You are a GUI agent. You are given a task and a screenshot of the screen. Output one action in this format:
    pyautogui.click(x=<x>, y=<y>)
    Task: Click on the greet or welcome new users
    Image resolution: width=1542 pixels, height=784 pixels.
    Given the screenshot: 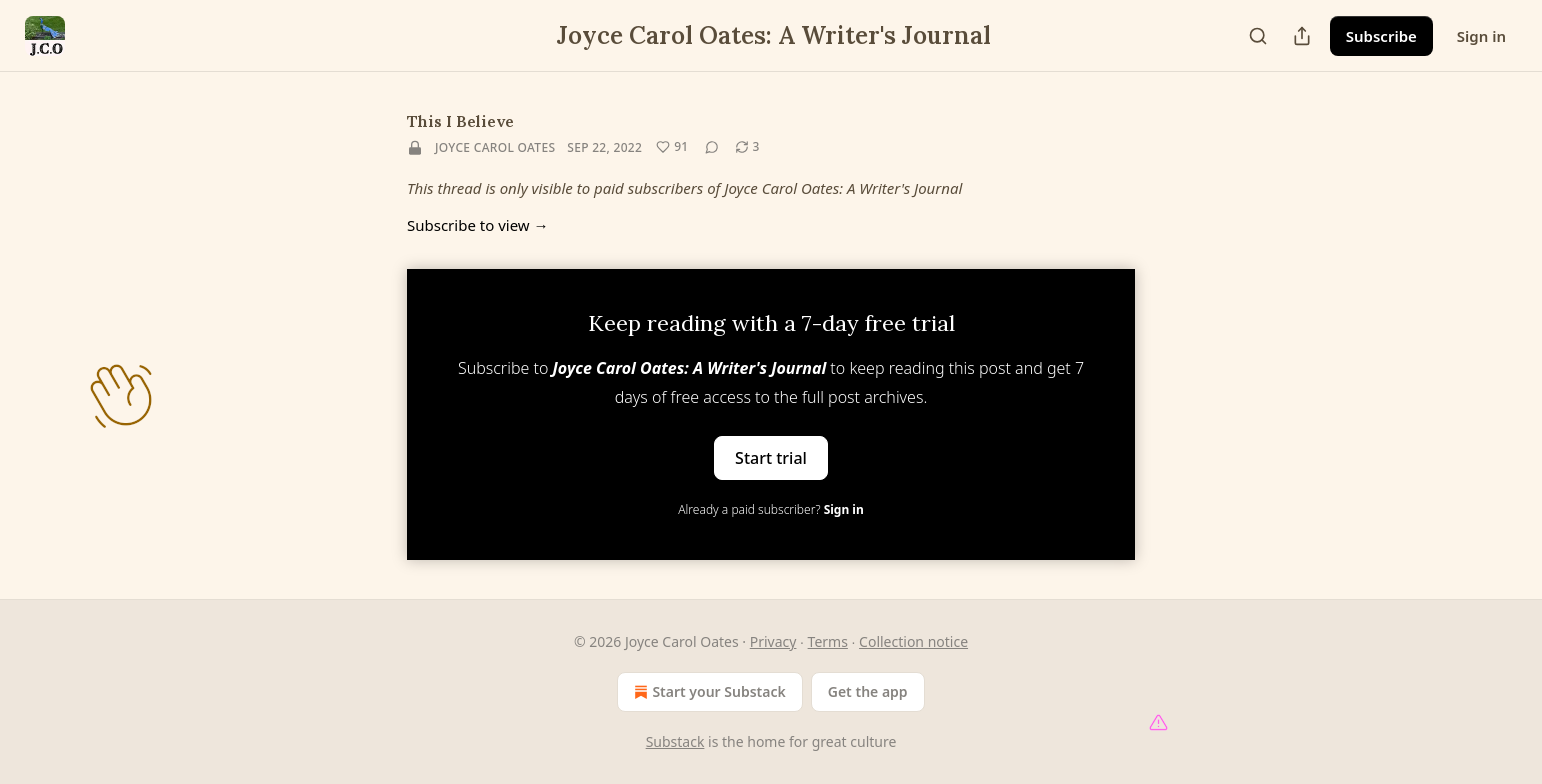 What is the action you would take?
    pyautogui.click(x=121, y=395)
    